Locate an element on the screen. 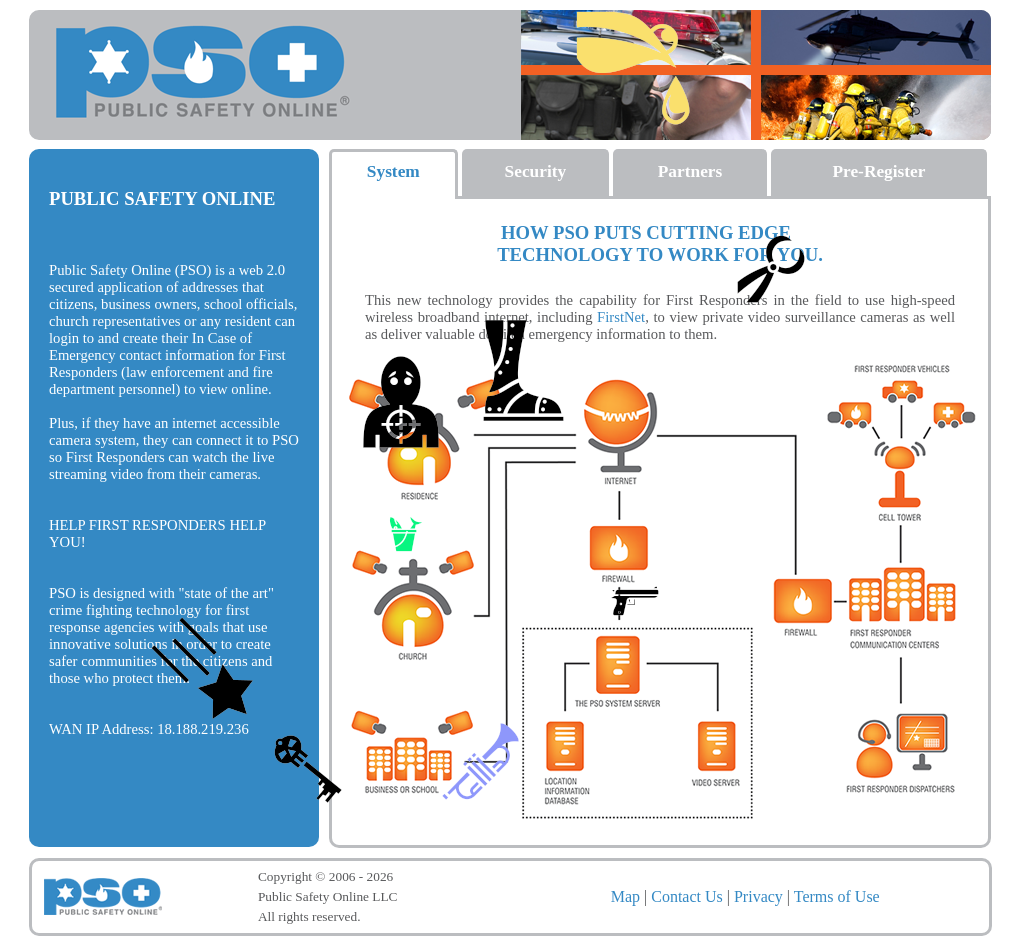  play sound or audio notification is located at coordinates (480, 761).